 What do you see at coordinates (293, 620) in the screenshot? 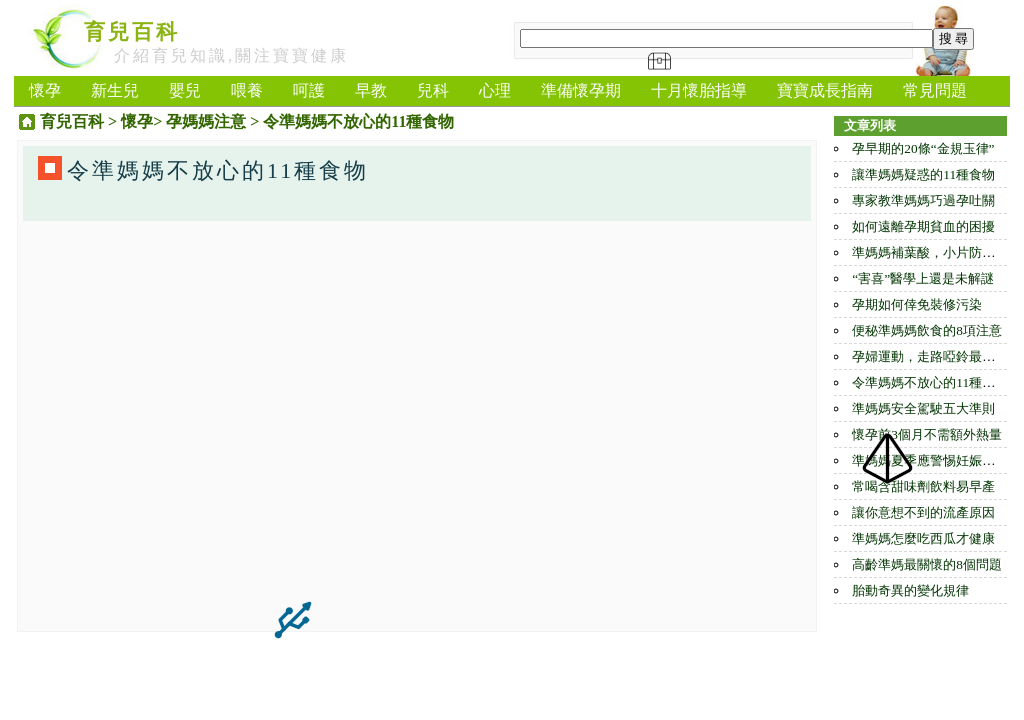
I see `connect a USB device` at bounding box center [293, 620].